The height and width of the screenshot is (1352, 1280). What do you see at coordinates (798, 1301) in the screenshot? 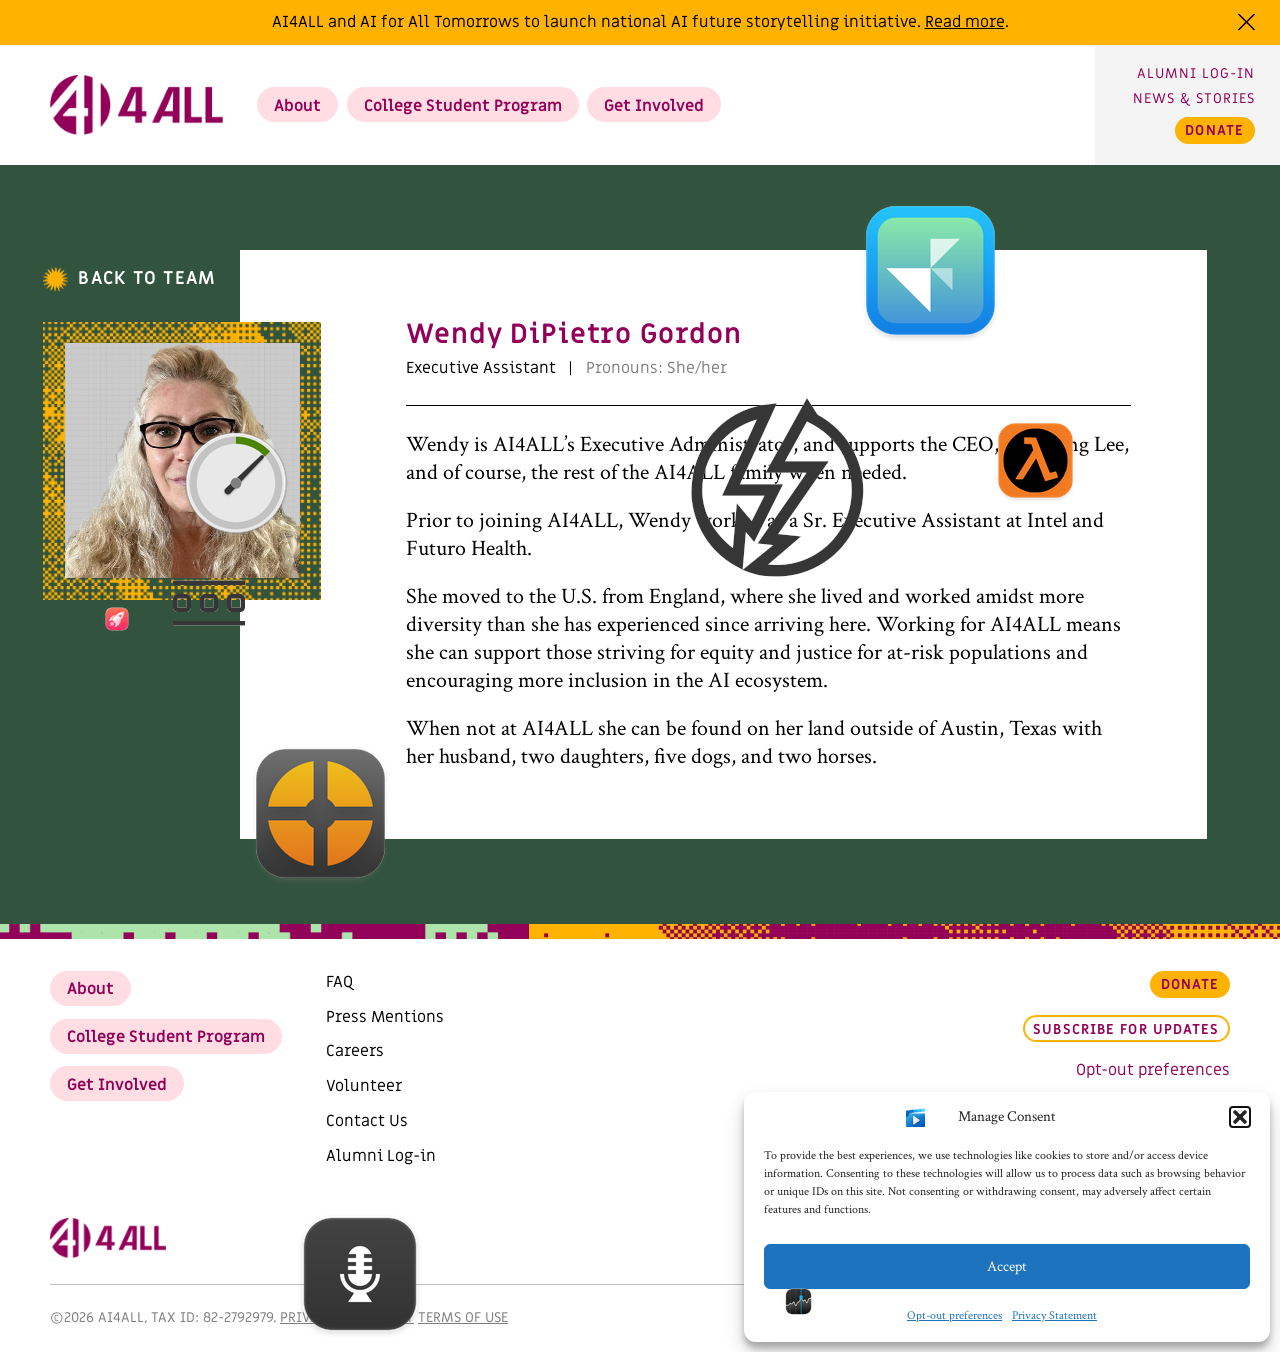
I see `open the stocks app` at bounding box center [798, 1301].